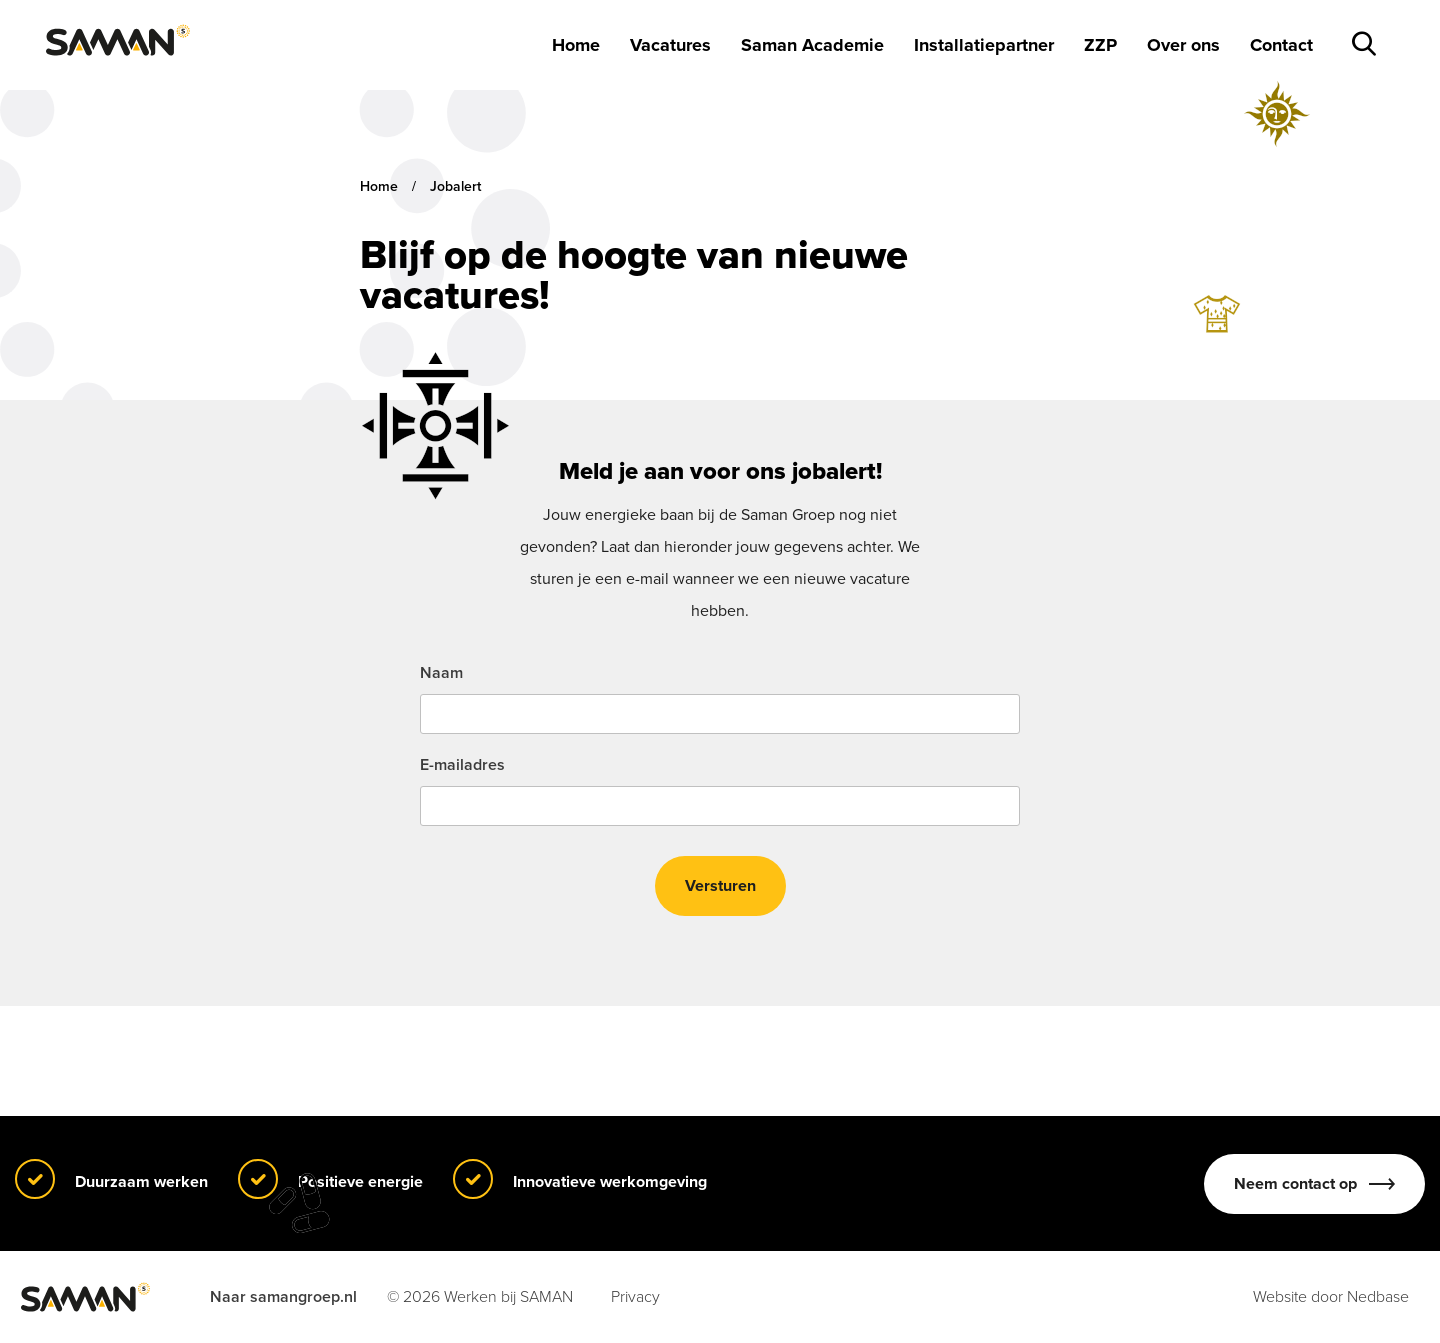  I want to click on equip armor or defensive gear, so click(1217, 314).